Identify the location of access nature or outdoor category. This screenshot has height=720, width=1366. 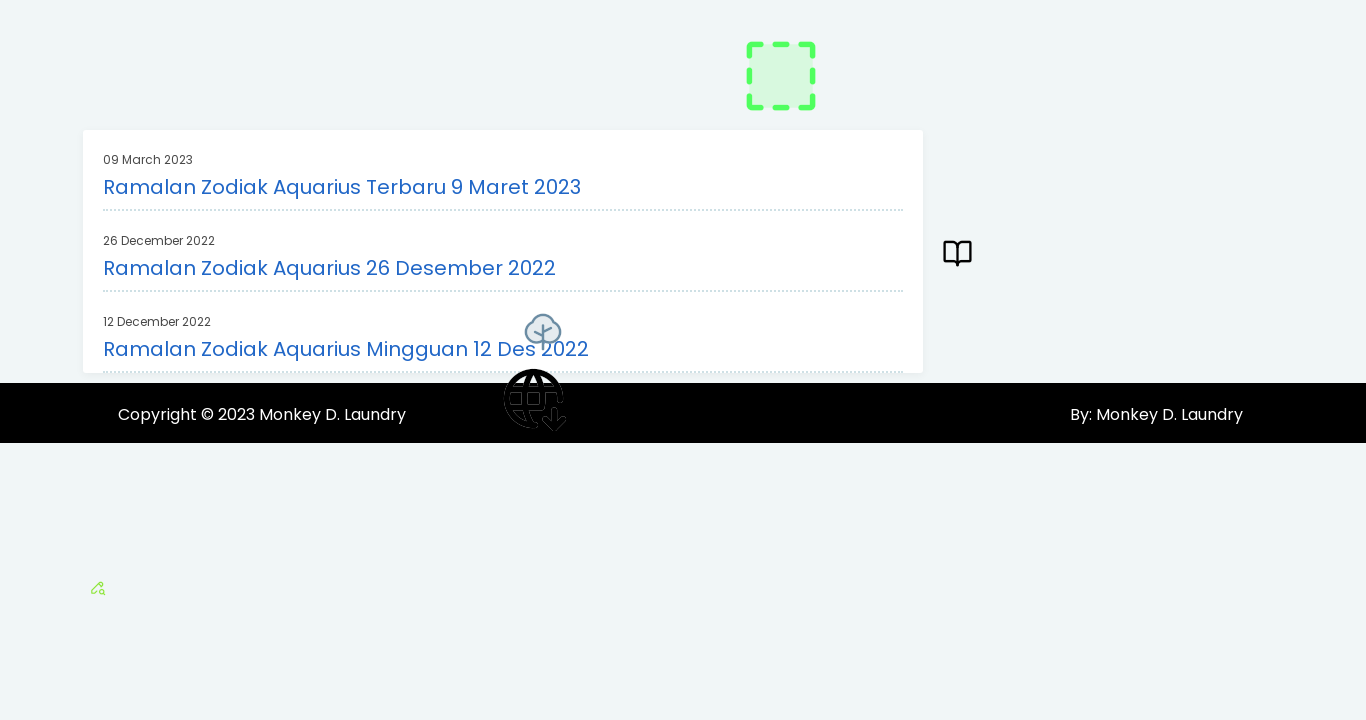
(543, 332).